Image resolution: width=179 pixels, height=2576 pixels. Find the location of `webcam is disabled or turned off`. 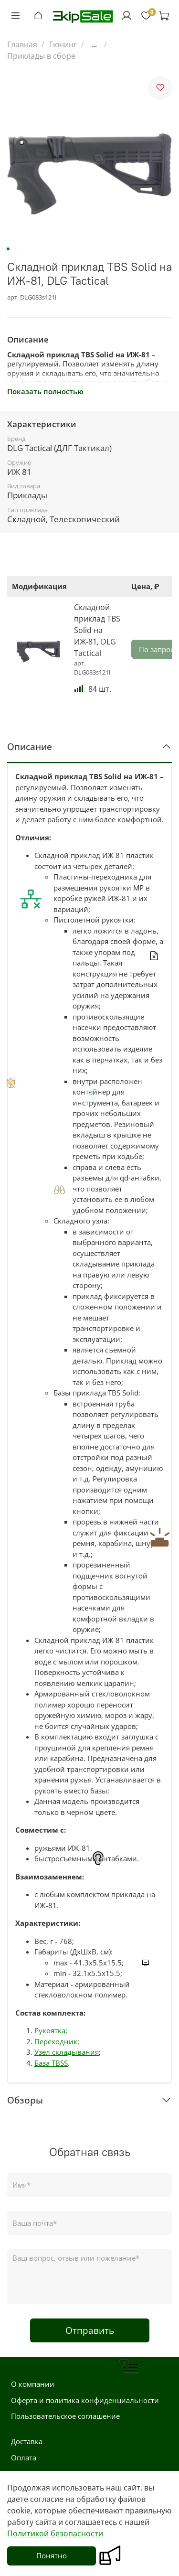

webcam is disabled or turned off is located at coordinates (90, 1095).